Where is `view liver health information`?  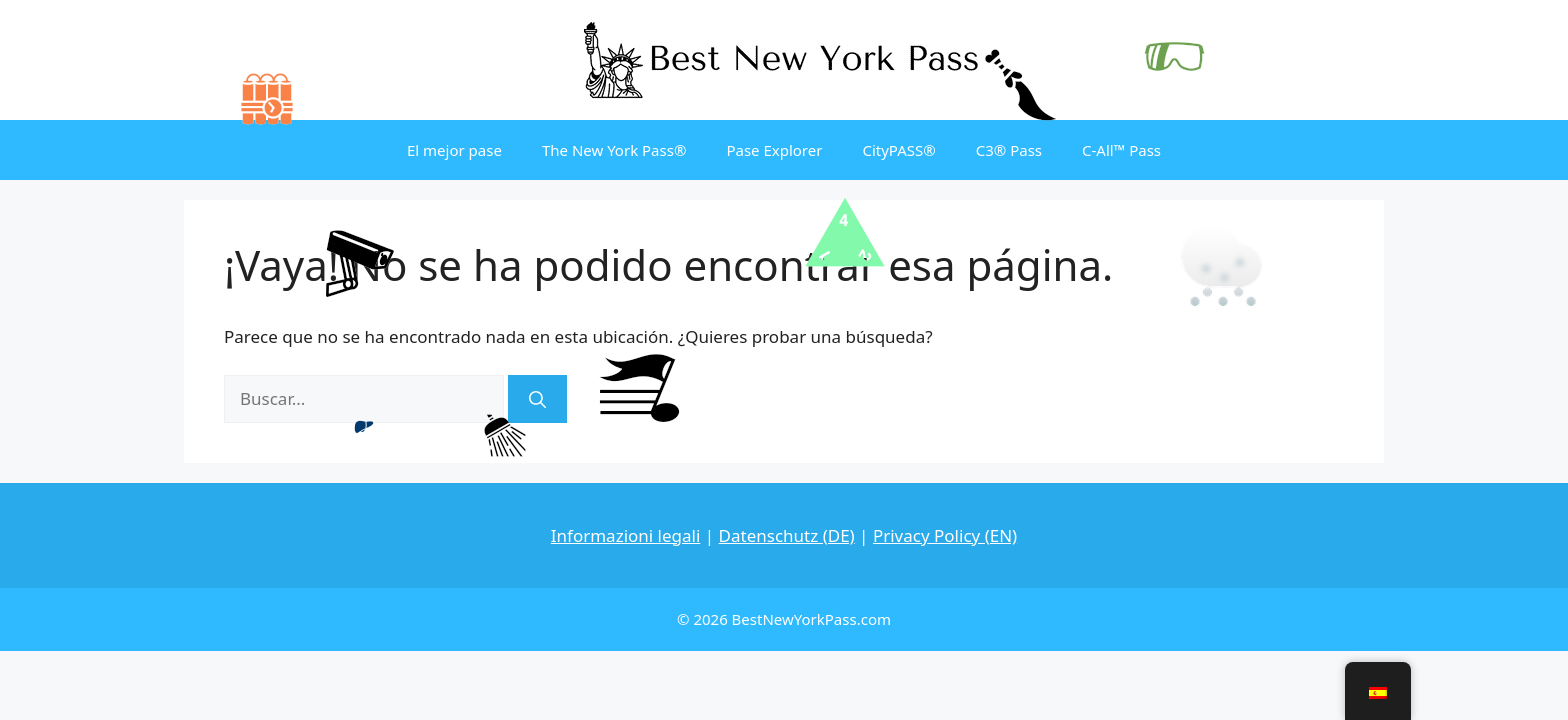
view liver health information is located at coordinates (364, 427).